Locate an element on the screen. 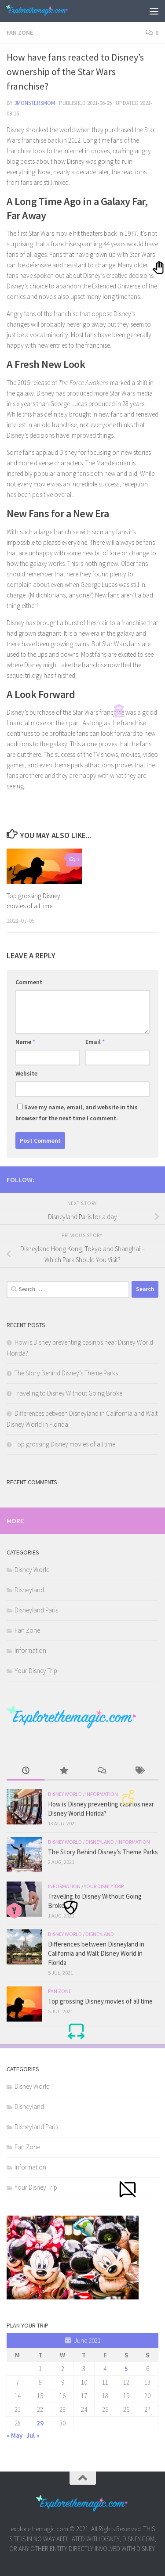 This screenshot has width=165, height=2576. auto-fit content to available width is located at coordinates (76, 2031).